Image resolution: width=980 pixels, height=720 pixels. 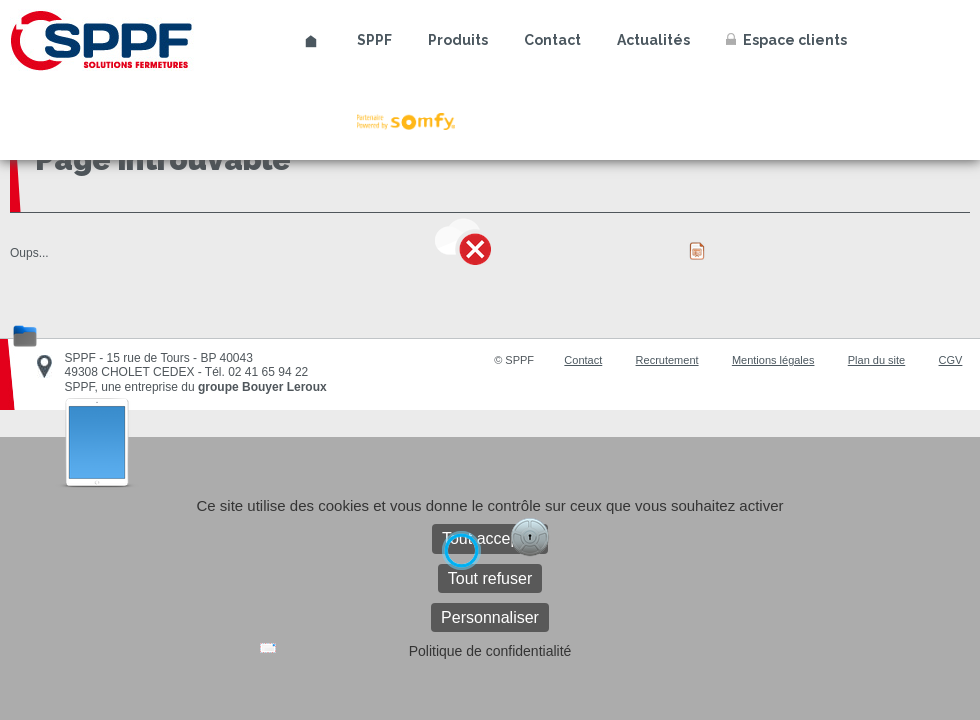 I want to click on indicates a folder is ready to accept a dragged item, so click(x=25, y=336).